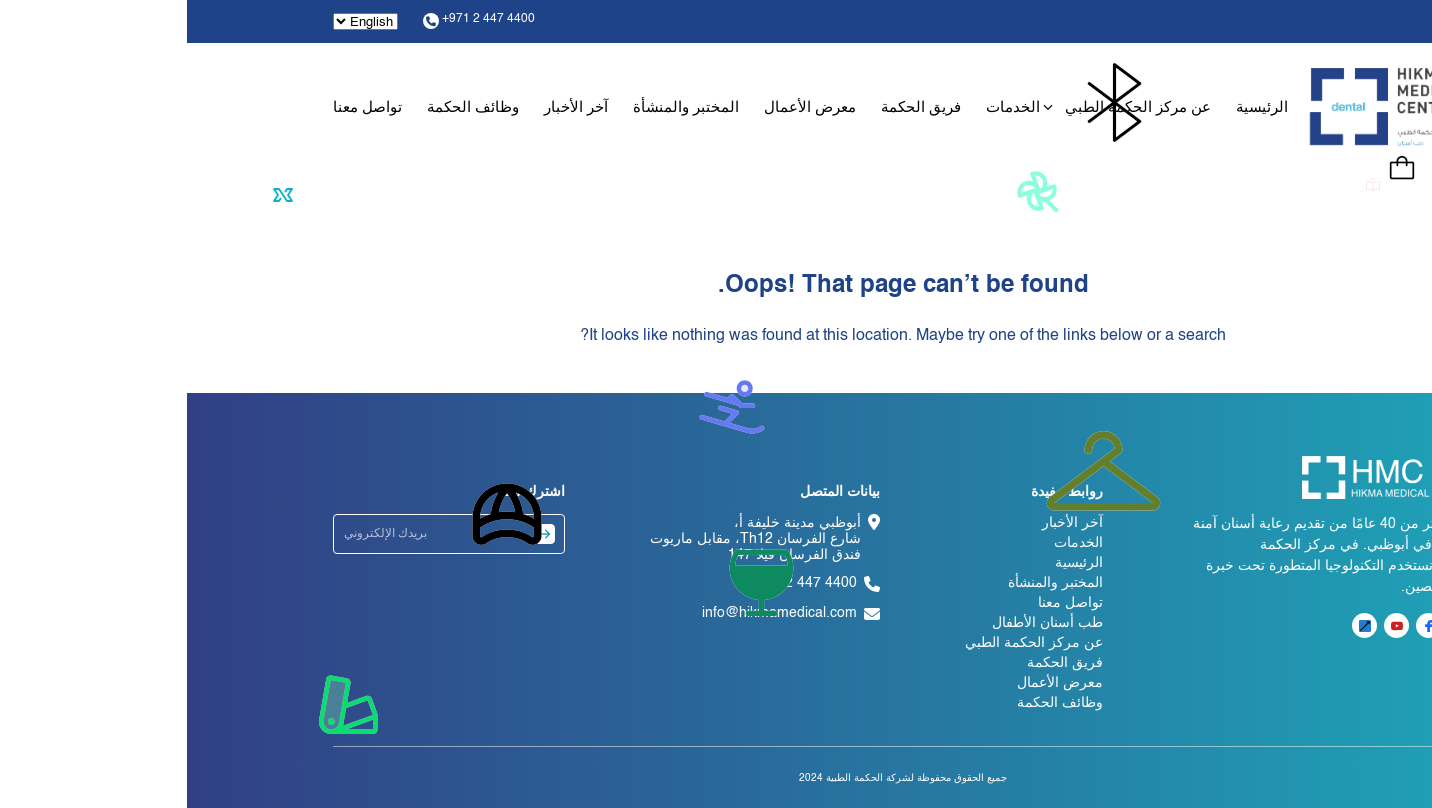 The width and height of the screenshot is (1432, 808). What do you see at coordinates (1103, 476) in the screenshot?
I see `access wardrobe or clothing options` at bounding box center [1103, 476].